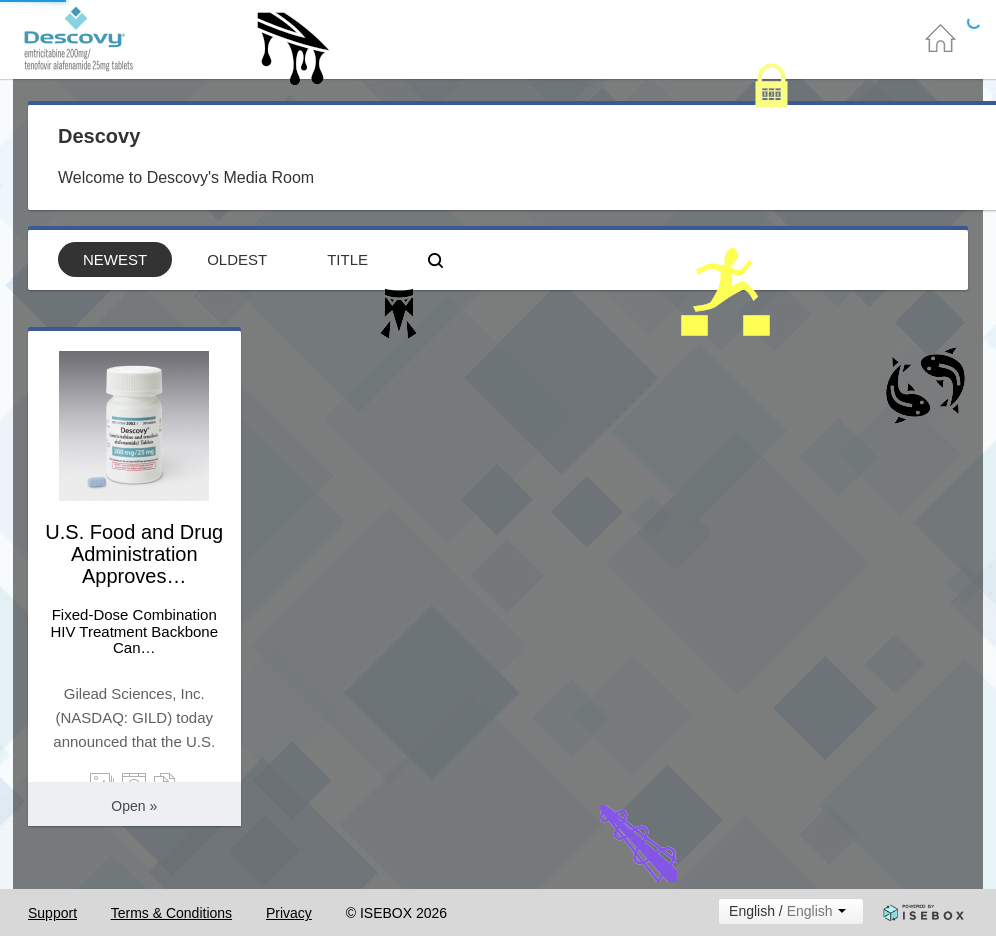 The width and height of the screenshot is (996, 936). I want to click on indicates a revoked or lost achievement, so click(398, 313).